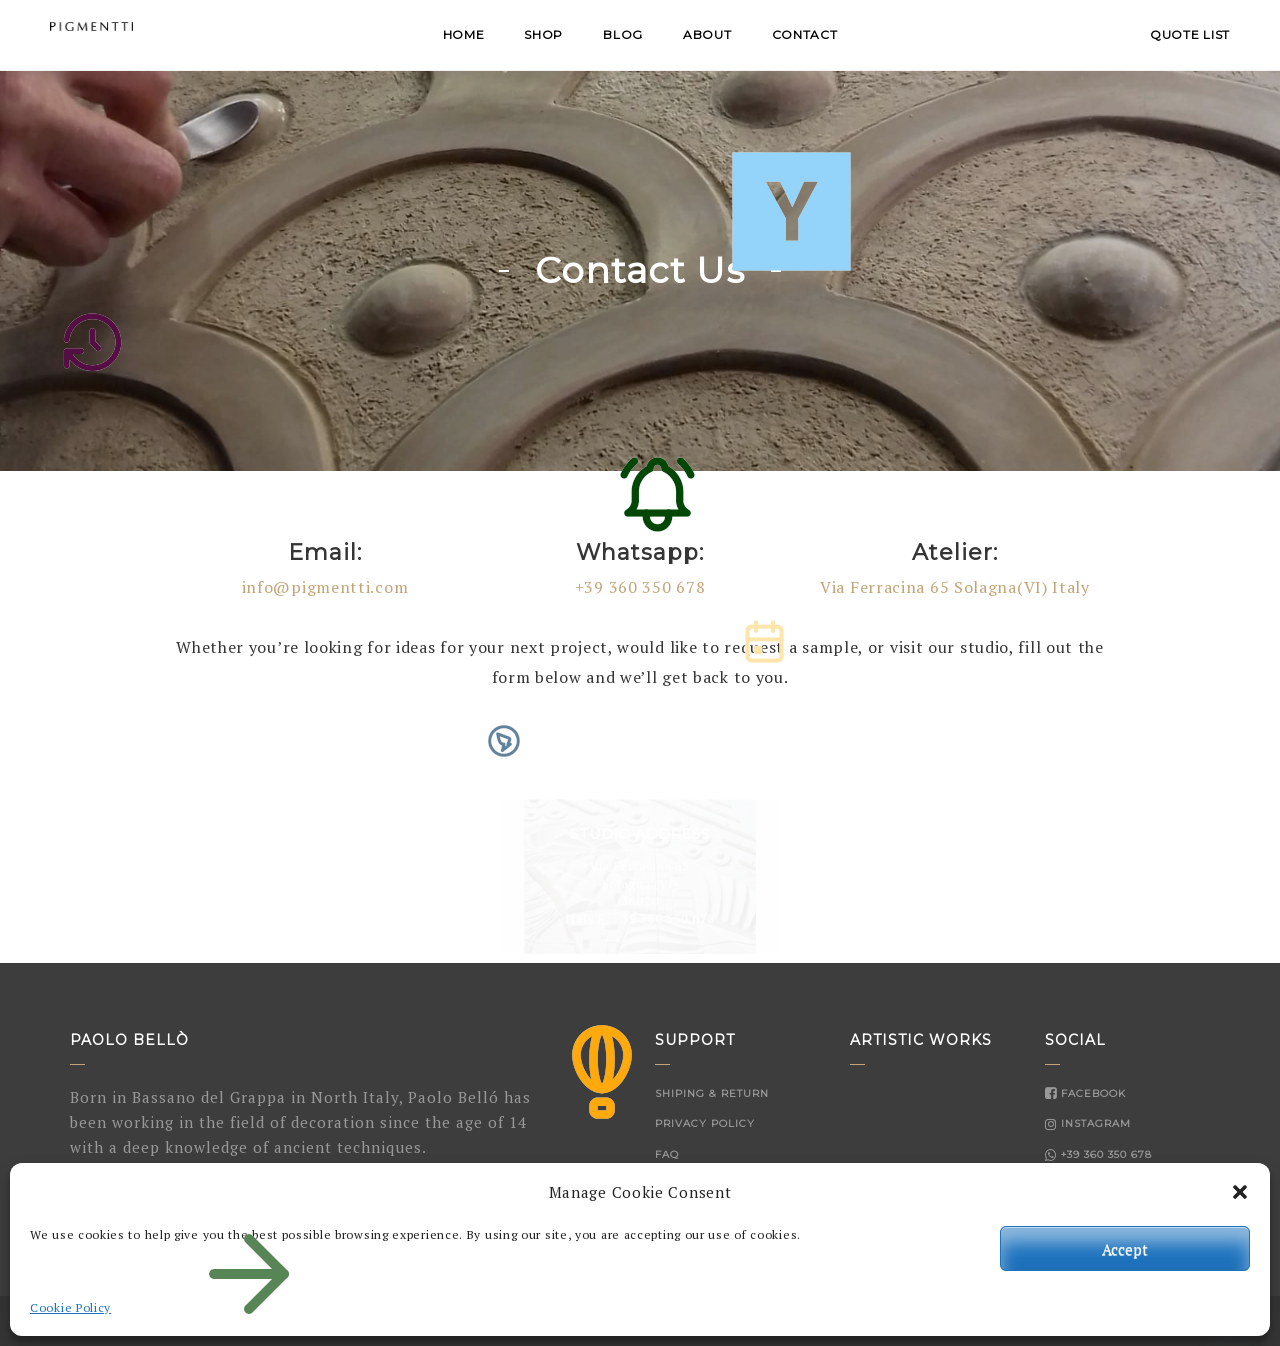 The height and width of the screenshot is (1346, 1280). I want to click on view or add a calendar event, so click(764, 641).